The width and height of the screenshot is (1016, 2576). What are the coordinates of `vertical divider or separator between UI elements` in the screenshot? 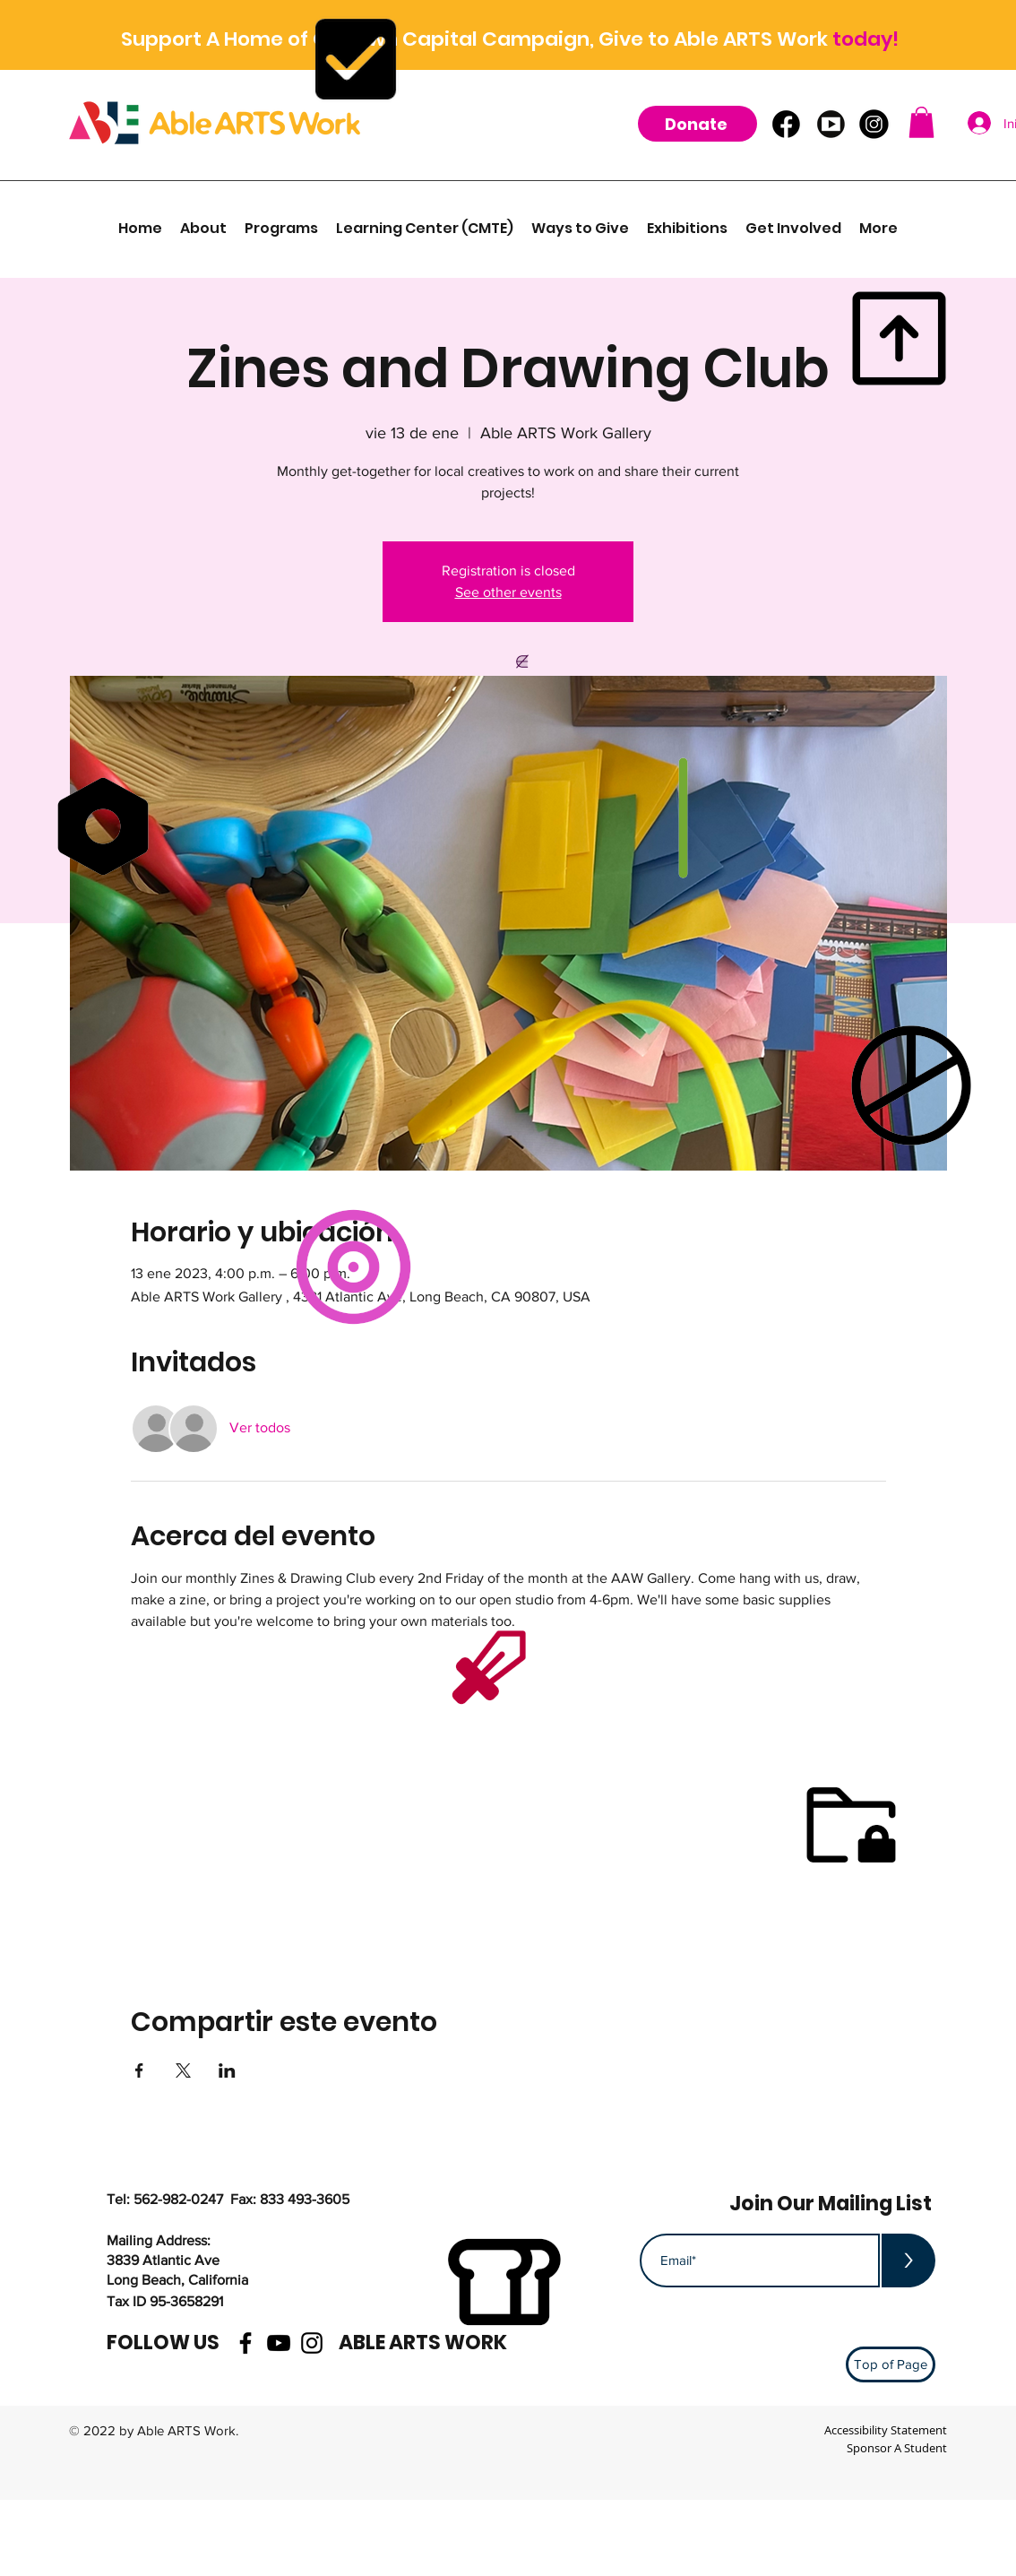 It's located at (683, 817).